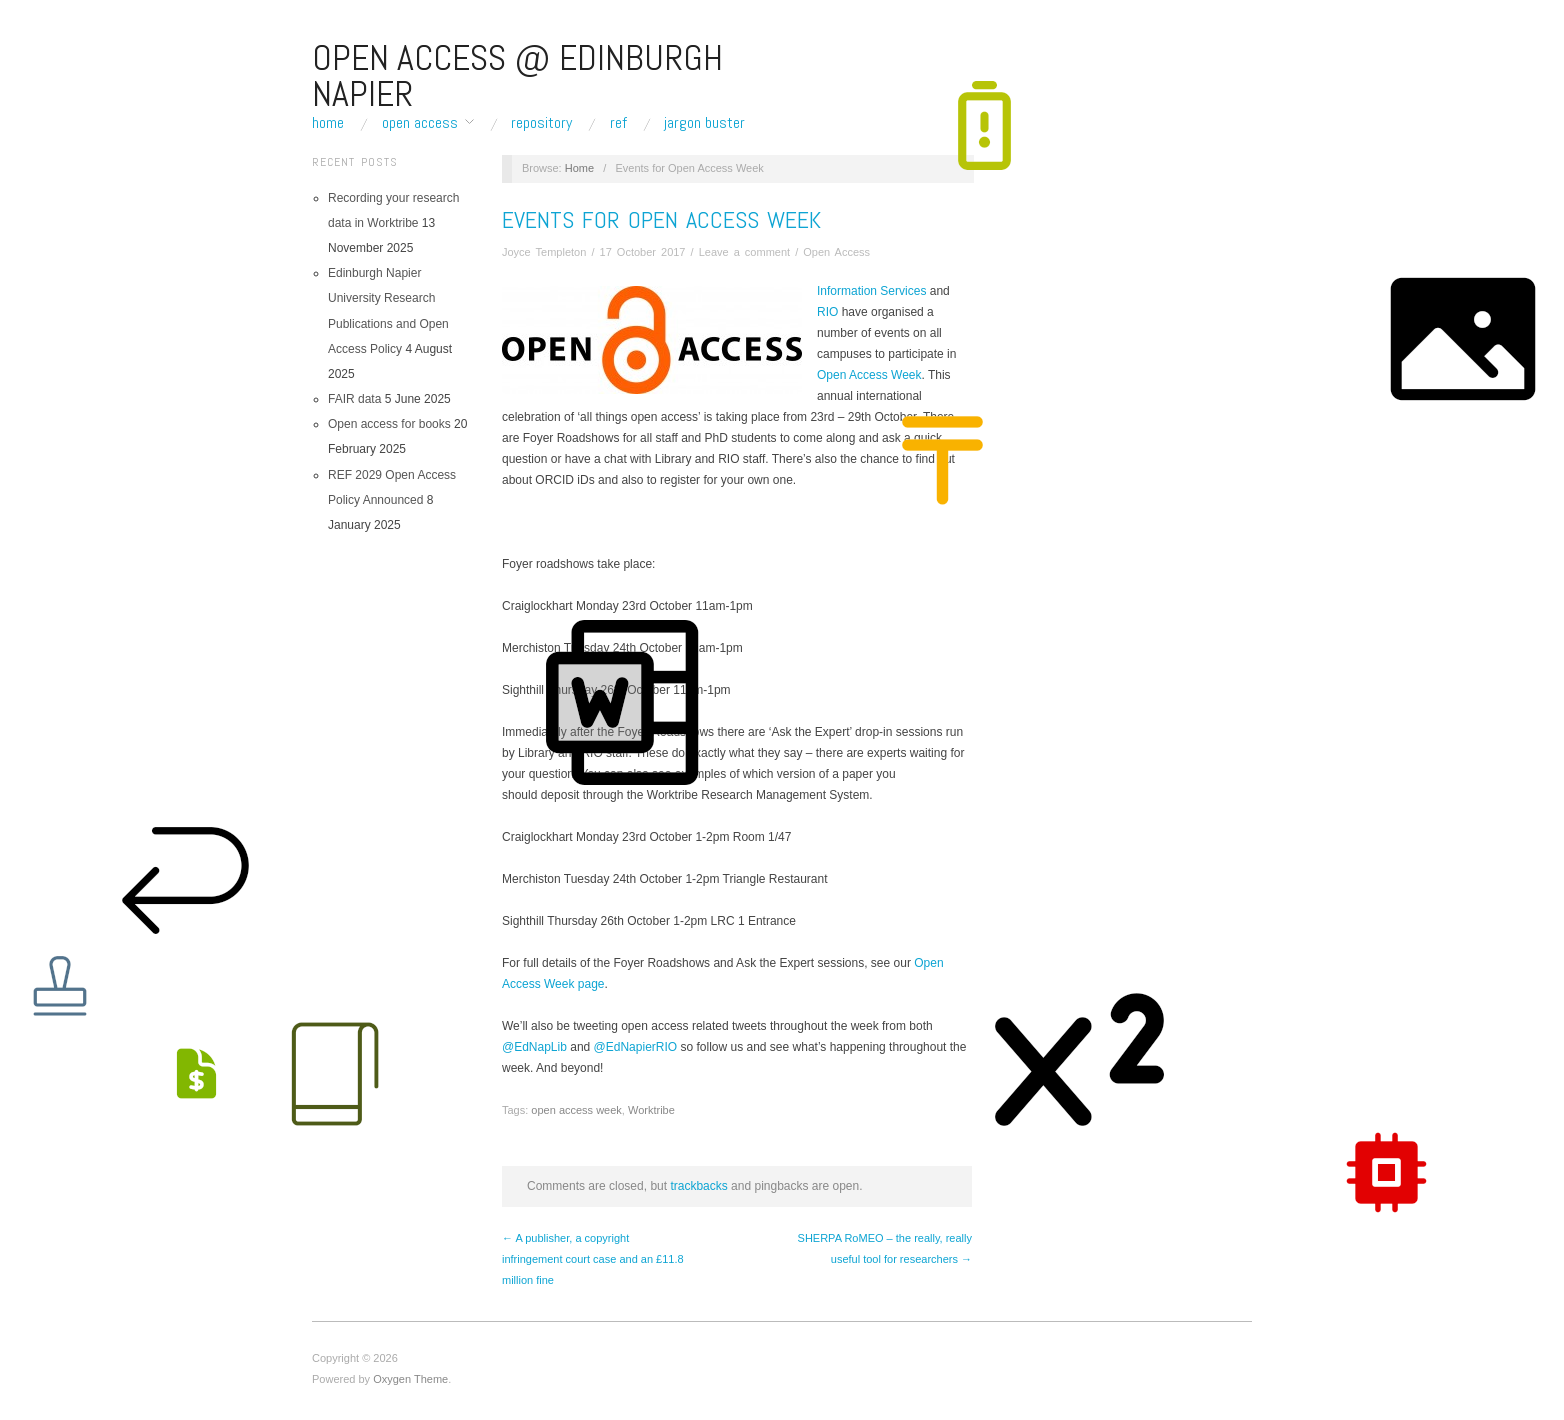  What do you see at coordinates (331, 1074) in the screenshot?
I see `towel or linen available at this location` at bounding box center [331, 1074].